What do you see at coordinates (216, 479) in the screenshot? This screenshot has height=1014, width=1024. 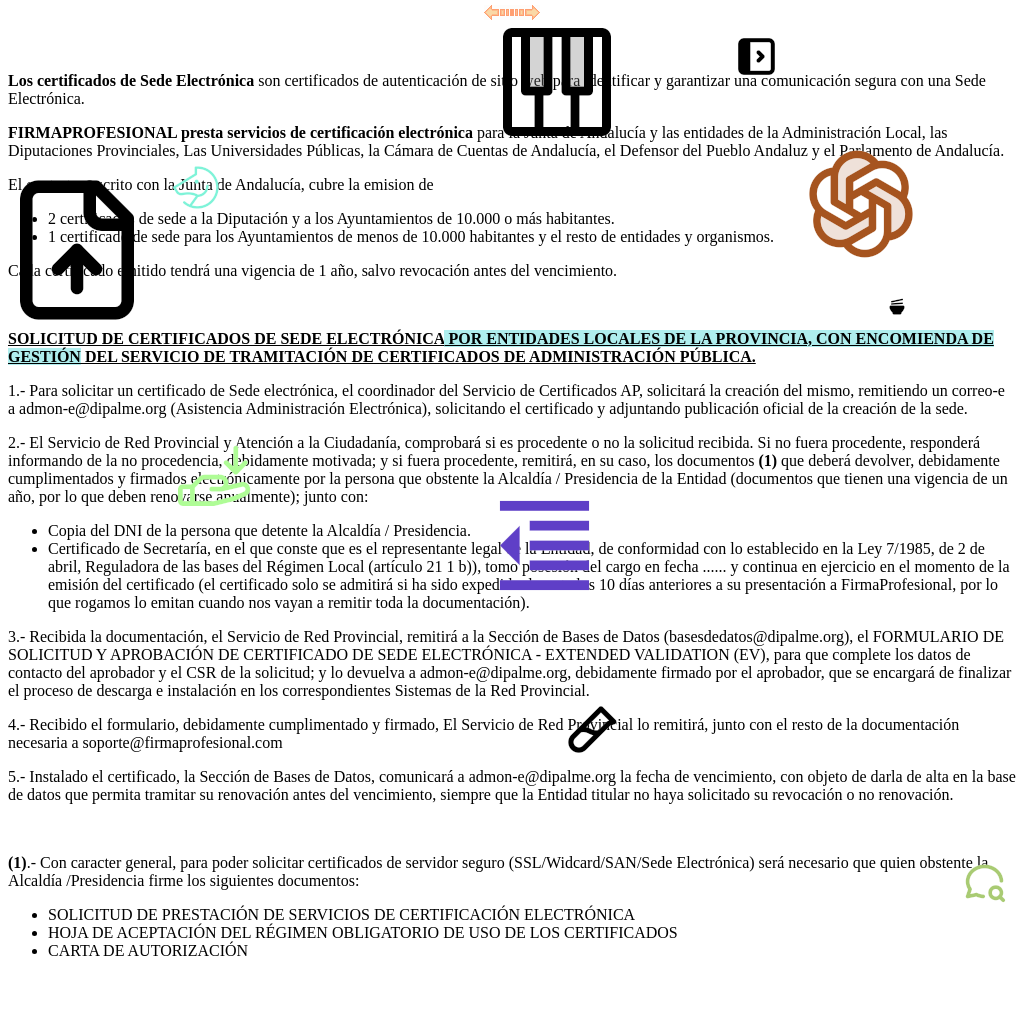 I see `receive or accept an incoming item` at bounding box center [216, 479].